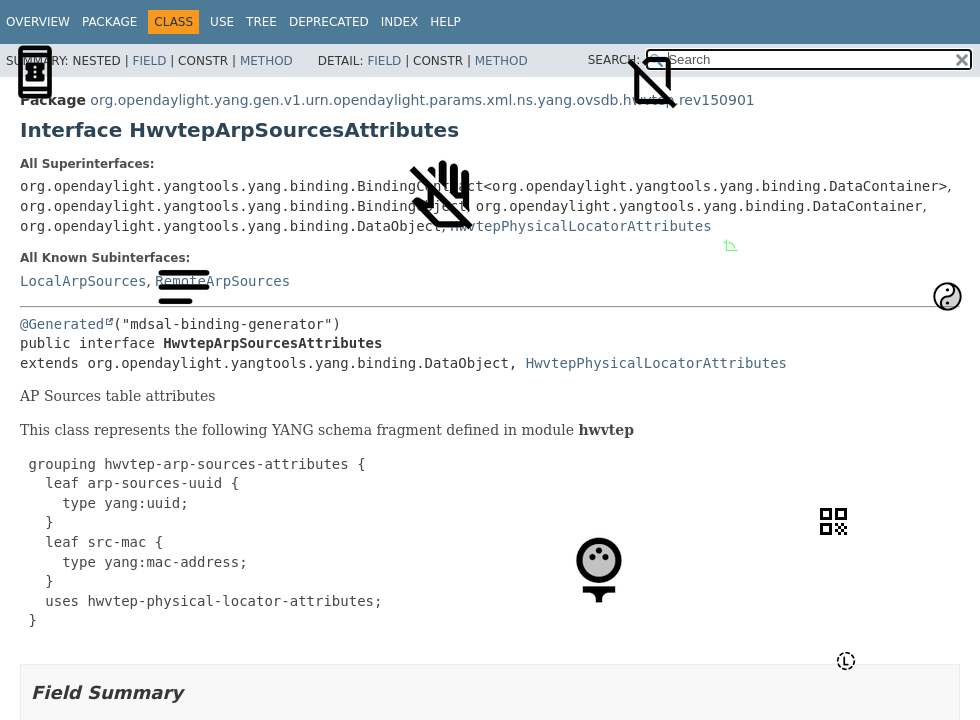 Image resolution: width=980 pixels, height=720 pixels. Describe the element at coordinates (833, 521) in the screenshot. I see `scan or generate a QR code` at that location.